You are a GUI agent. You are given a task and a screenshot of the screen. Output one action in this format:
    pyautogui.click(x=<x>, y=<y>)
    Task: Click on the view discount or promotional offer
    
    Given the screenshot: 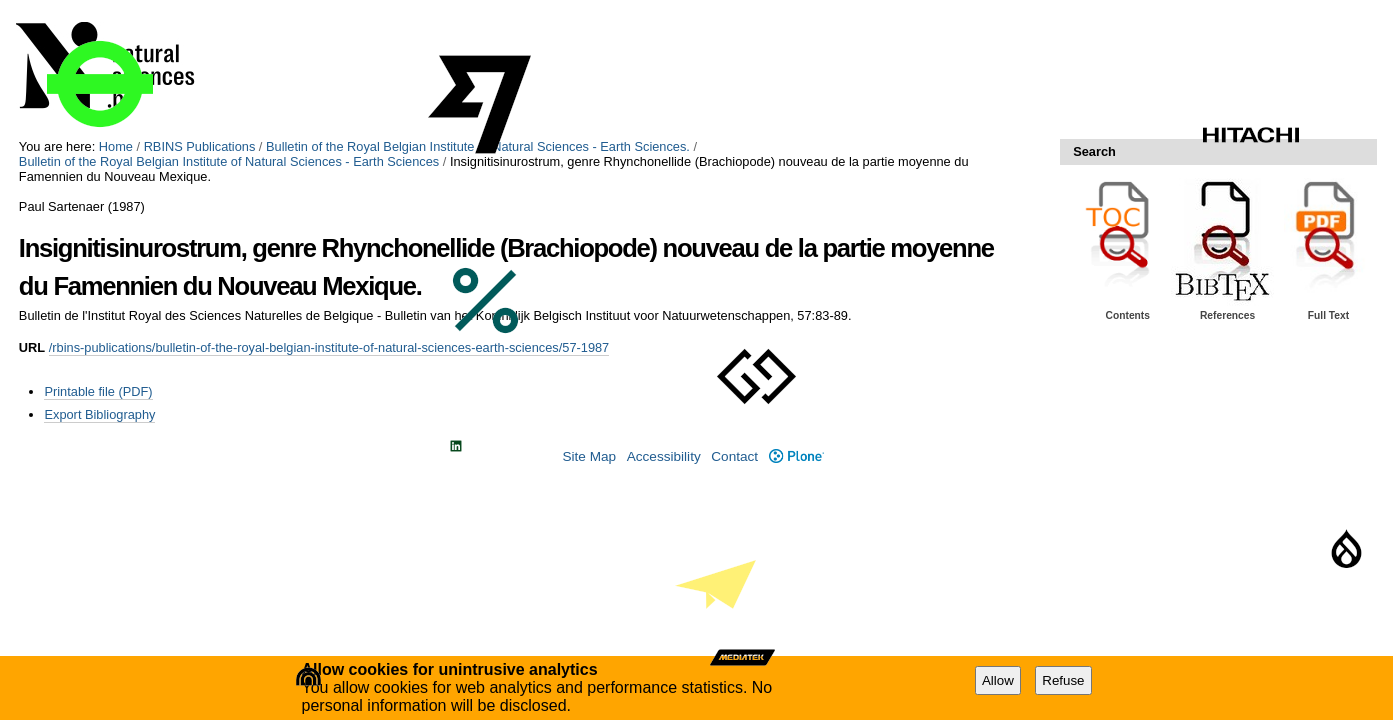 What is the action you would take?
    pyautogui.click(x=485, y=300)
    